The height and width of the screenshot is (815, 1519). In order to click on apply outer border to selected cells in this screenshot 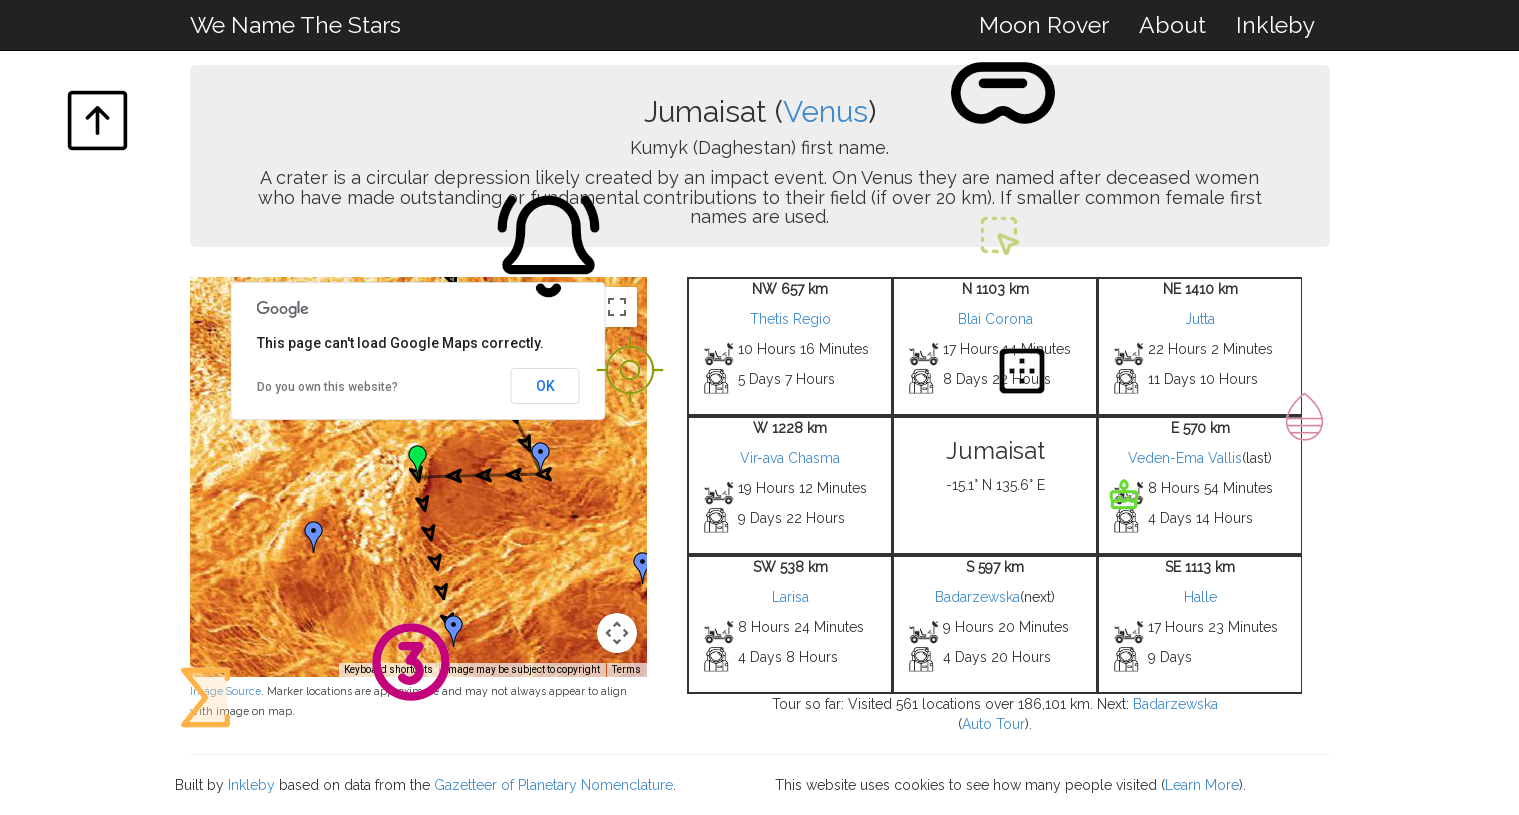, I will do `click(1022, 371)`.